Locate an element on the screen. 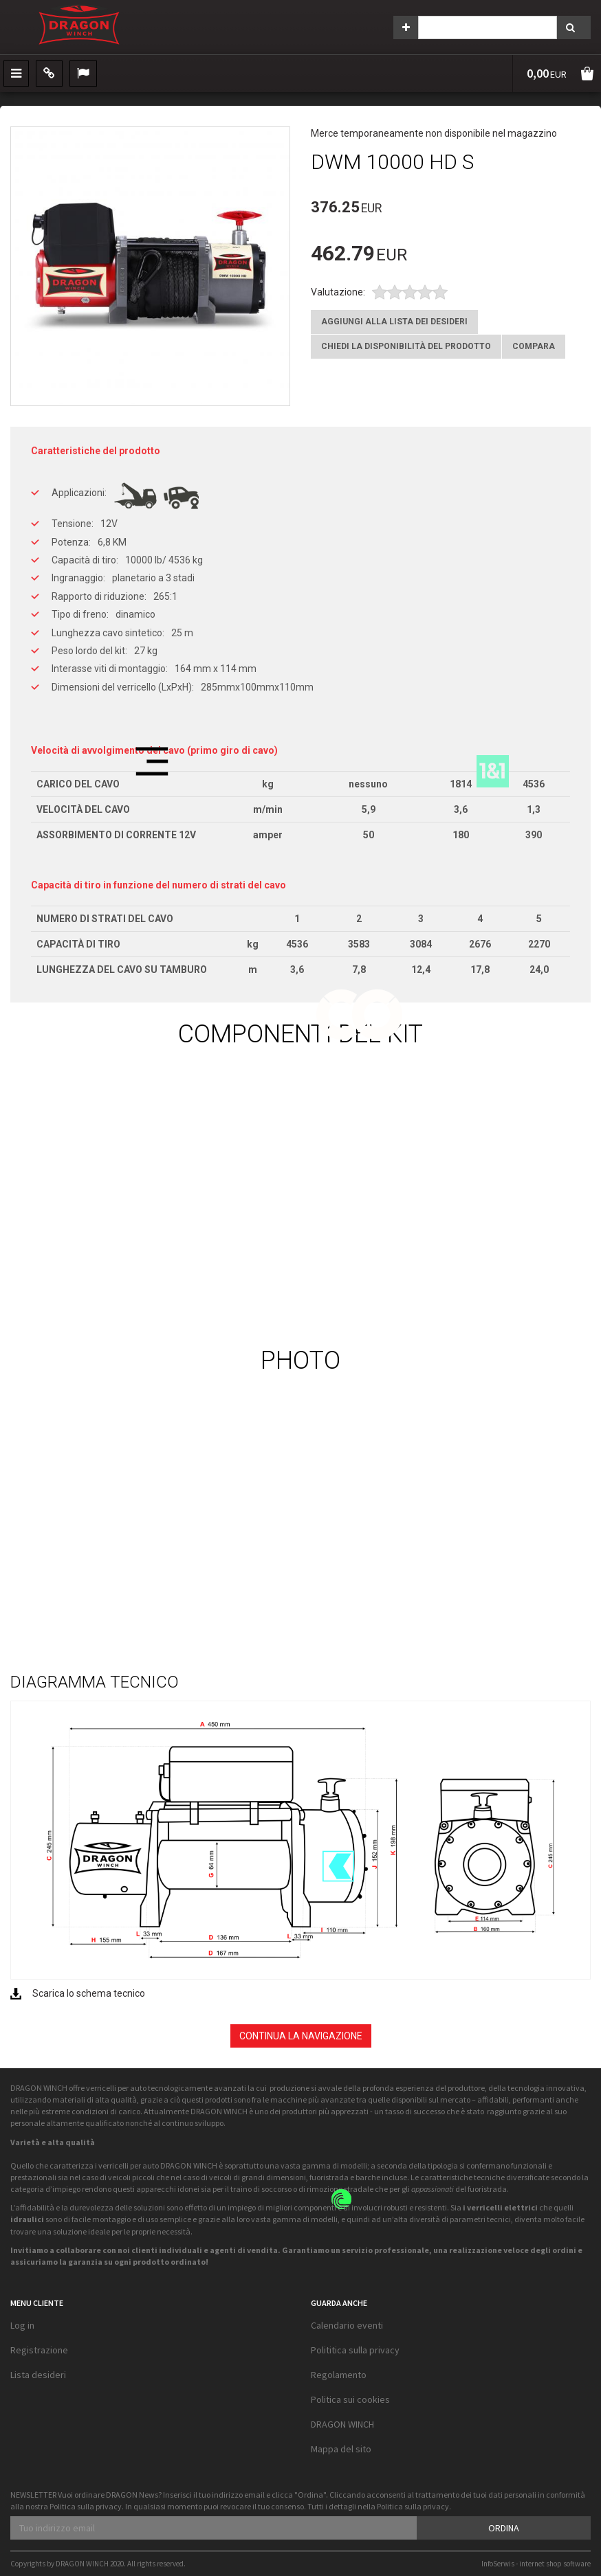 The image size is (601, 2576). open navigation menu is located at coordinates (152, 761).